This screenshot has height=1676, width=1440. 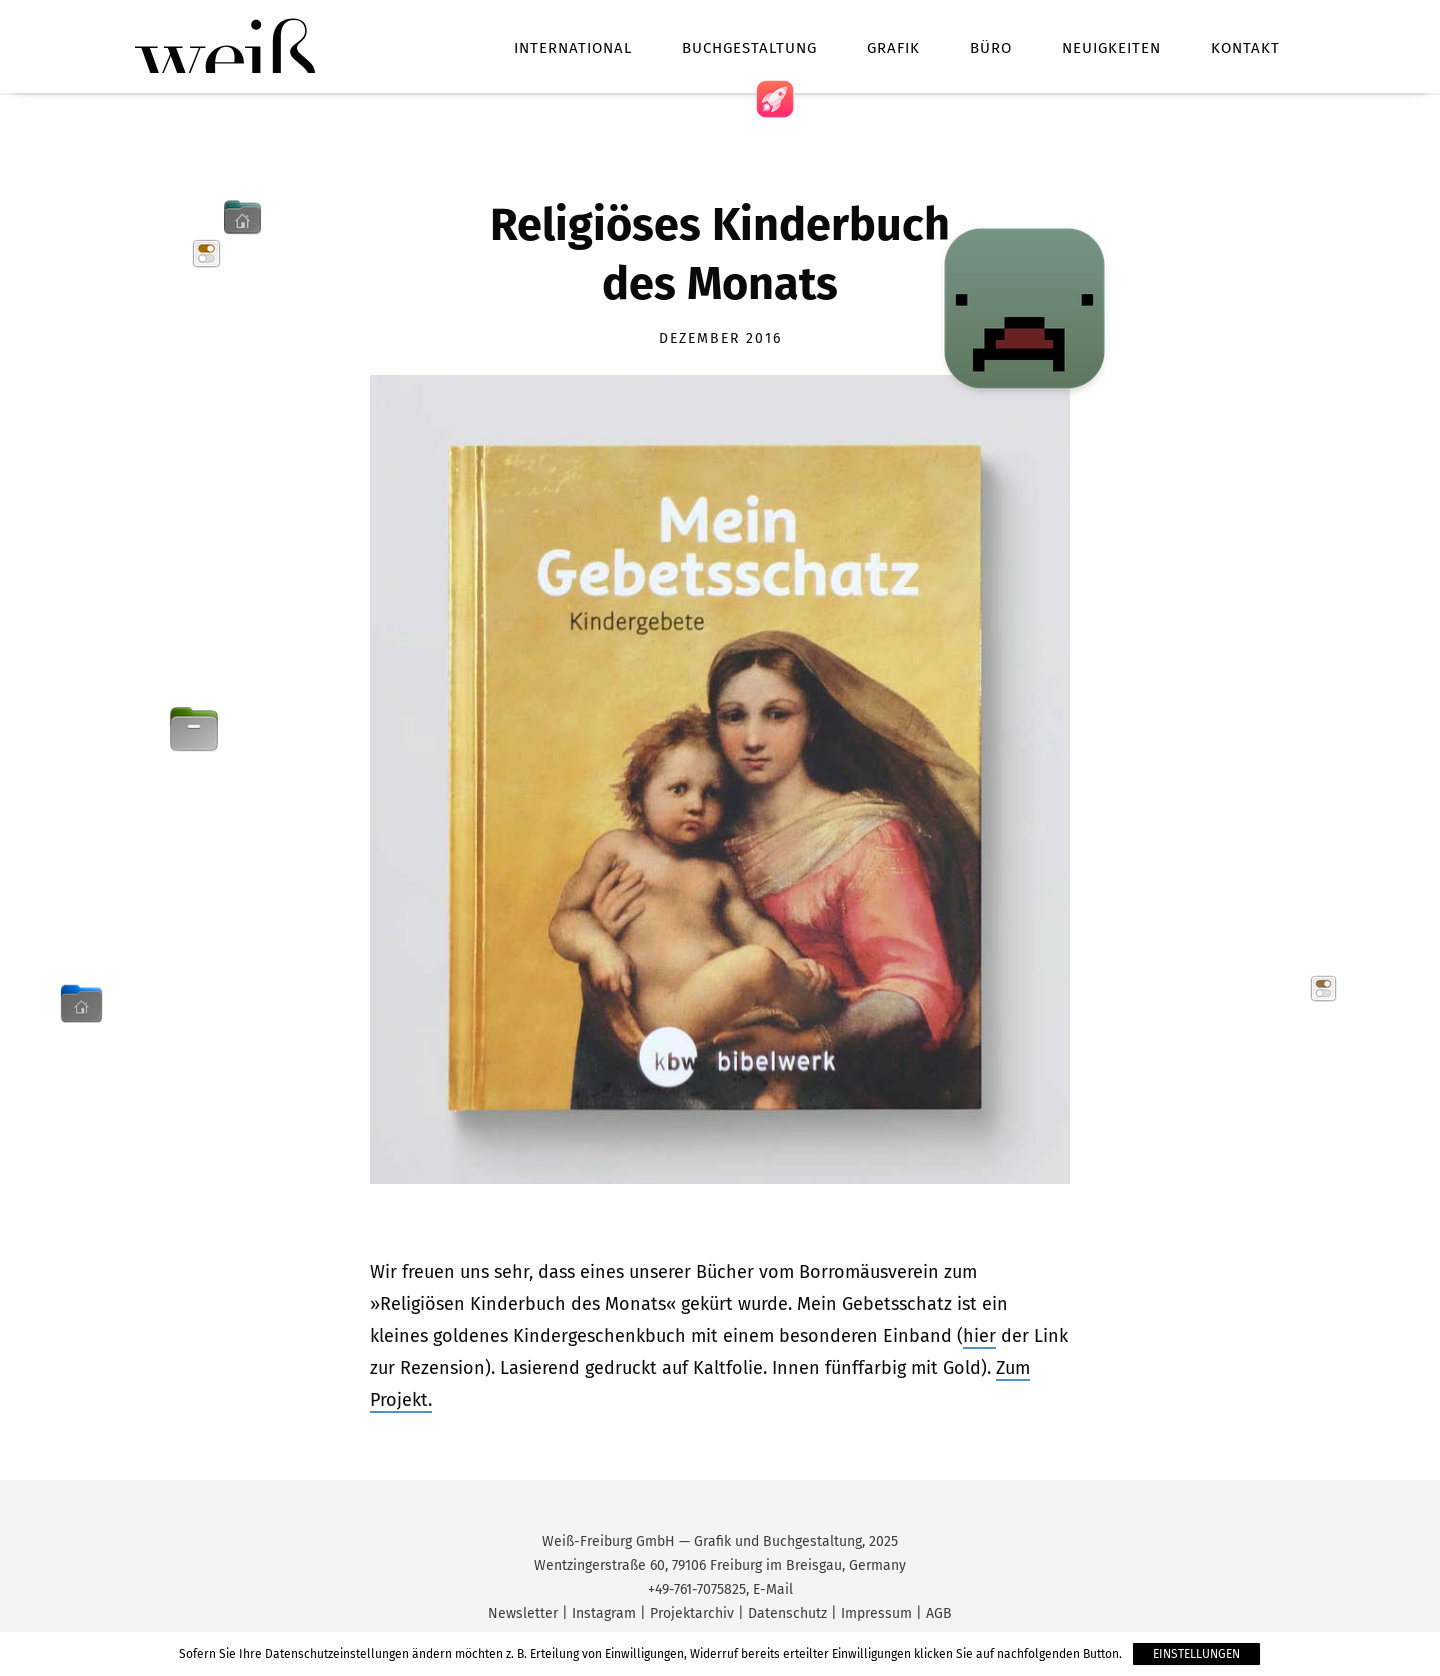 I want to click on open gnome tweaks application, so click(x=1323, y=988).